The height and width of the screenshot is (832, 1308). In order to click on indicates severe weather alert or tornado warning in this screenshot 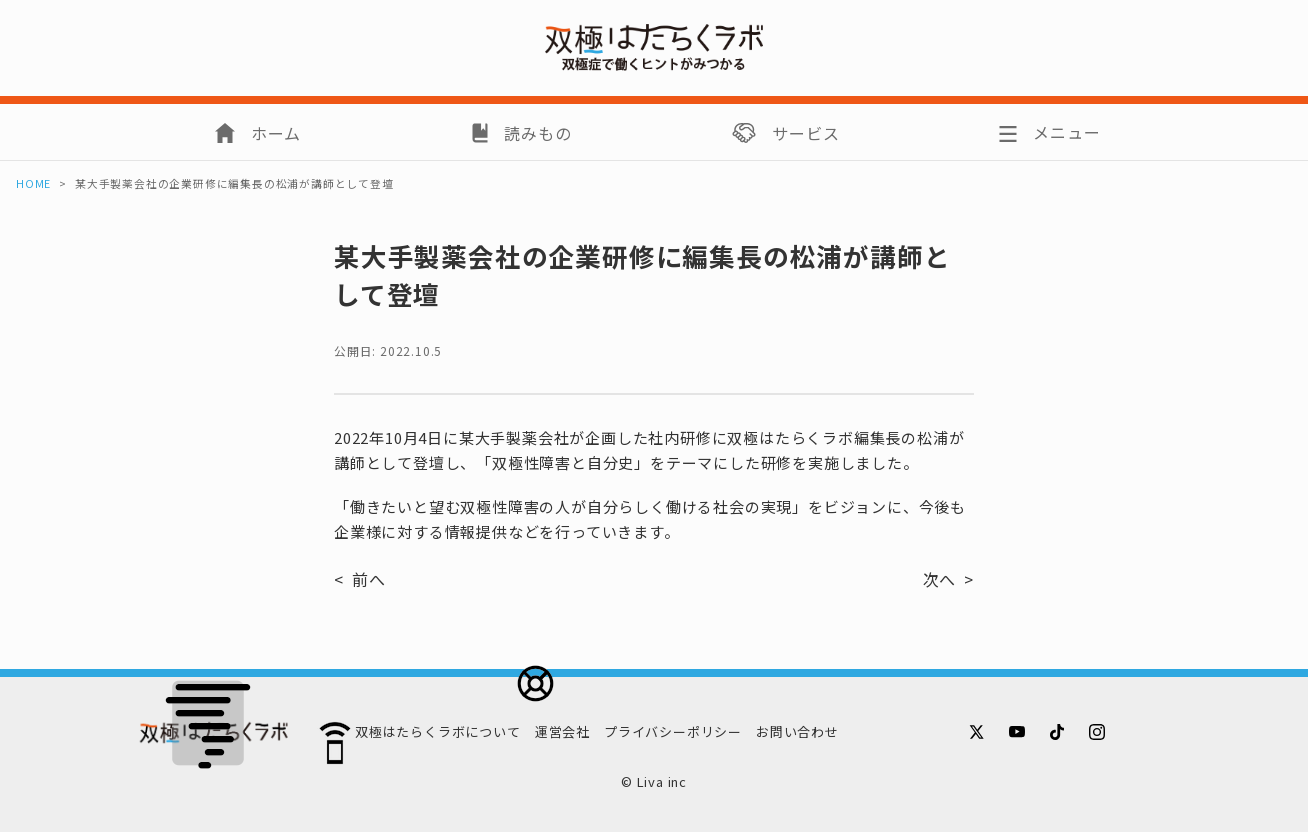, I will do `click(208, 723)`.